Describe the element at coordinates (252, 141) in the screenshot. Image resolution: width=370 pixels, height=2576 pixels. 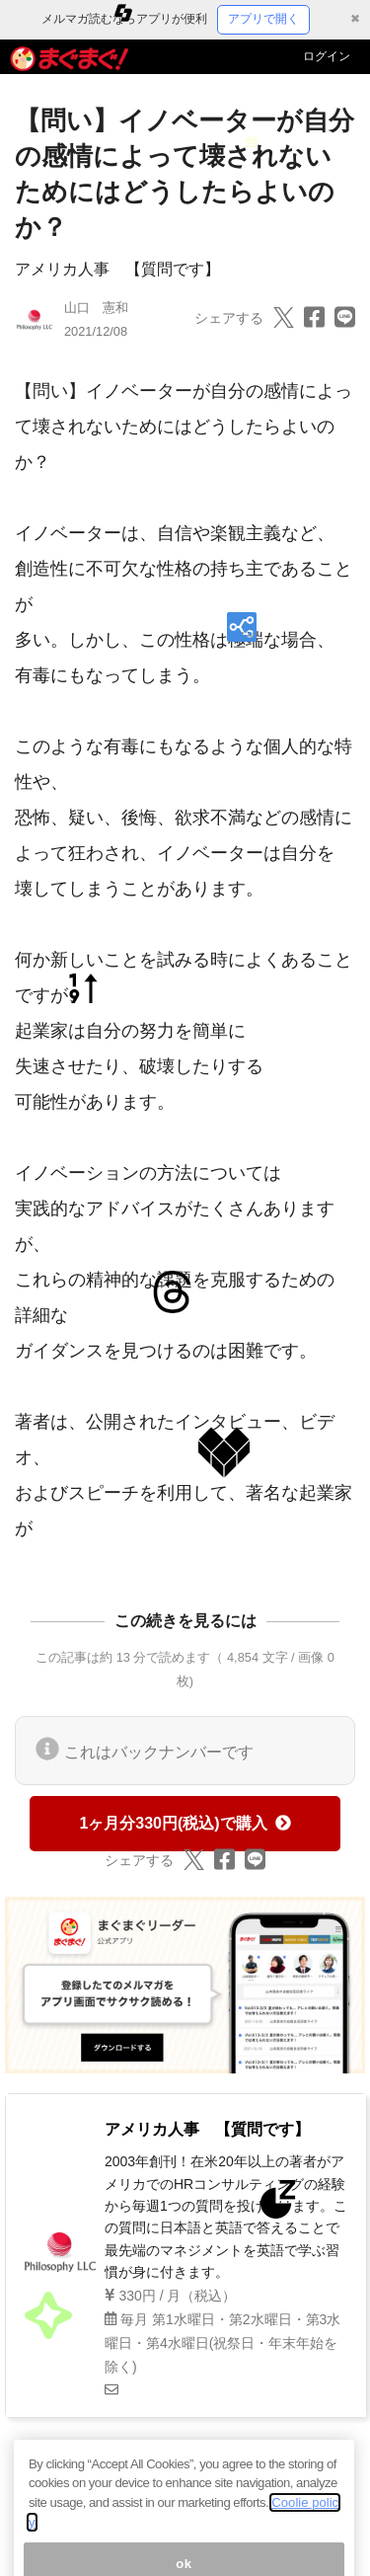
I see `view your shopping basket` at that location.